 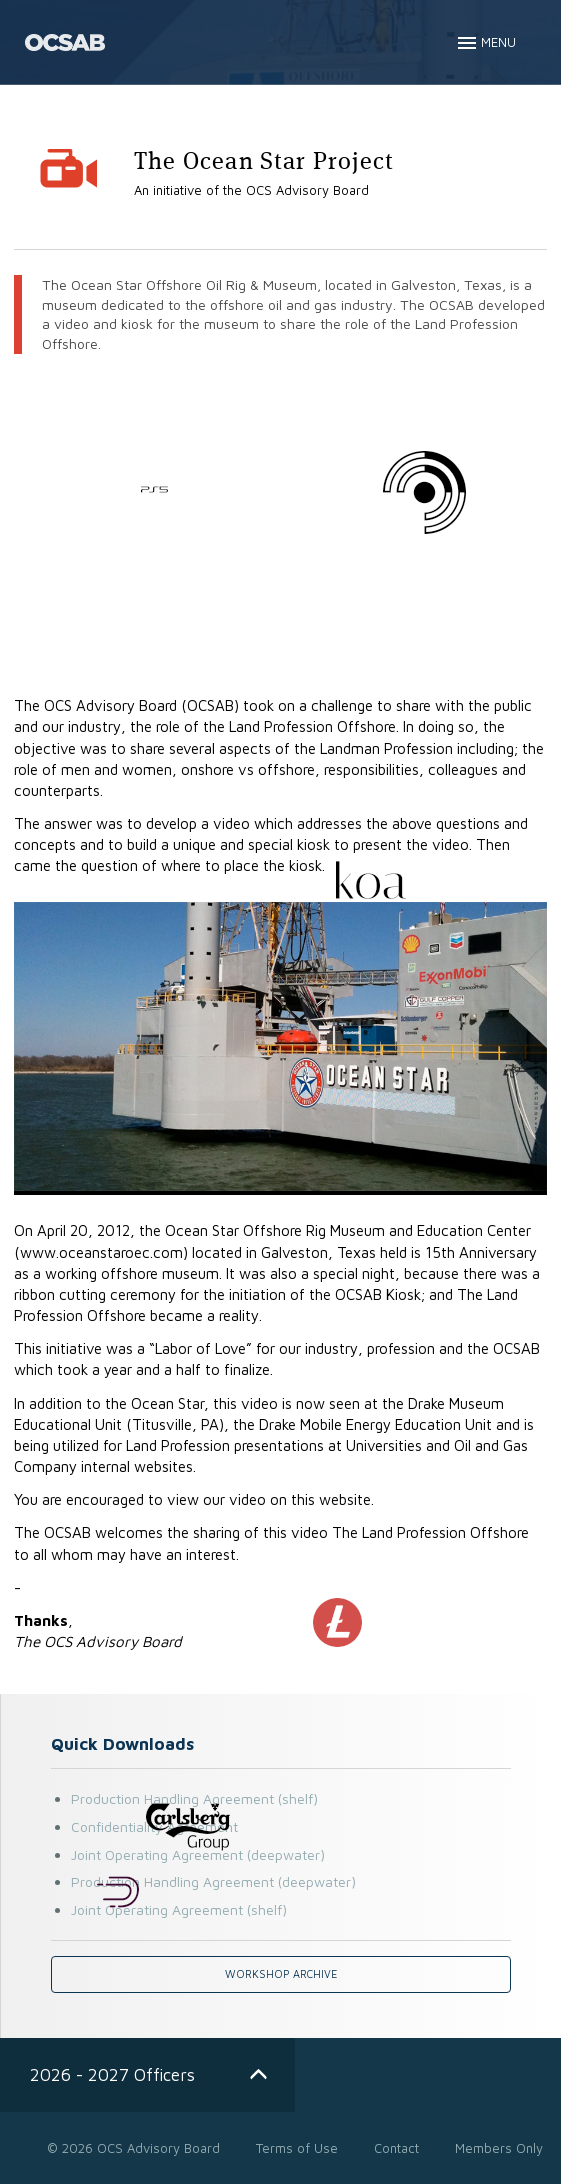 I want to click on apache druid logo, so click(x=118, y=1892).